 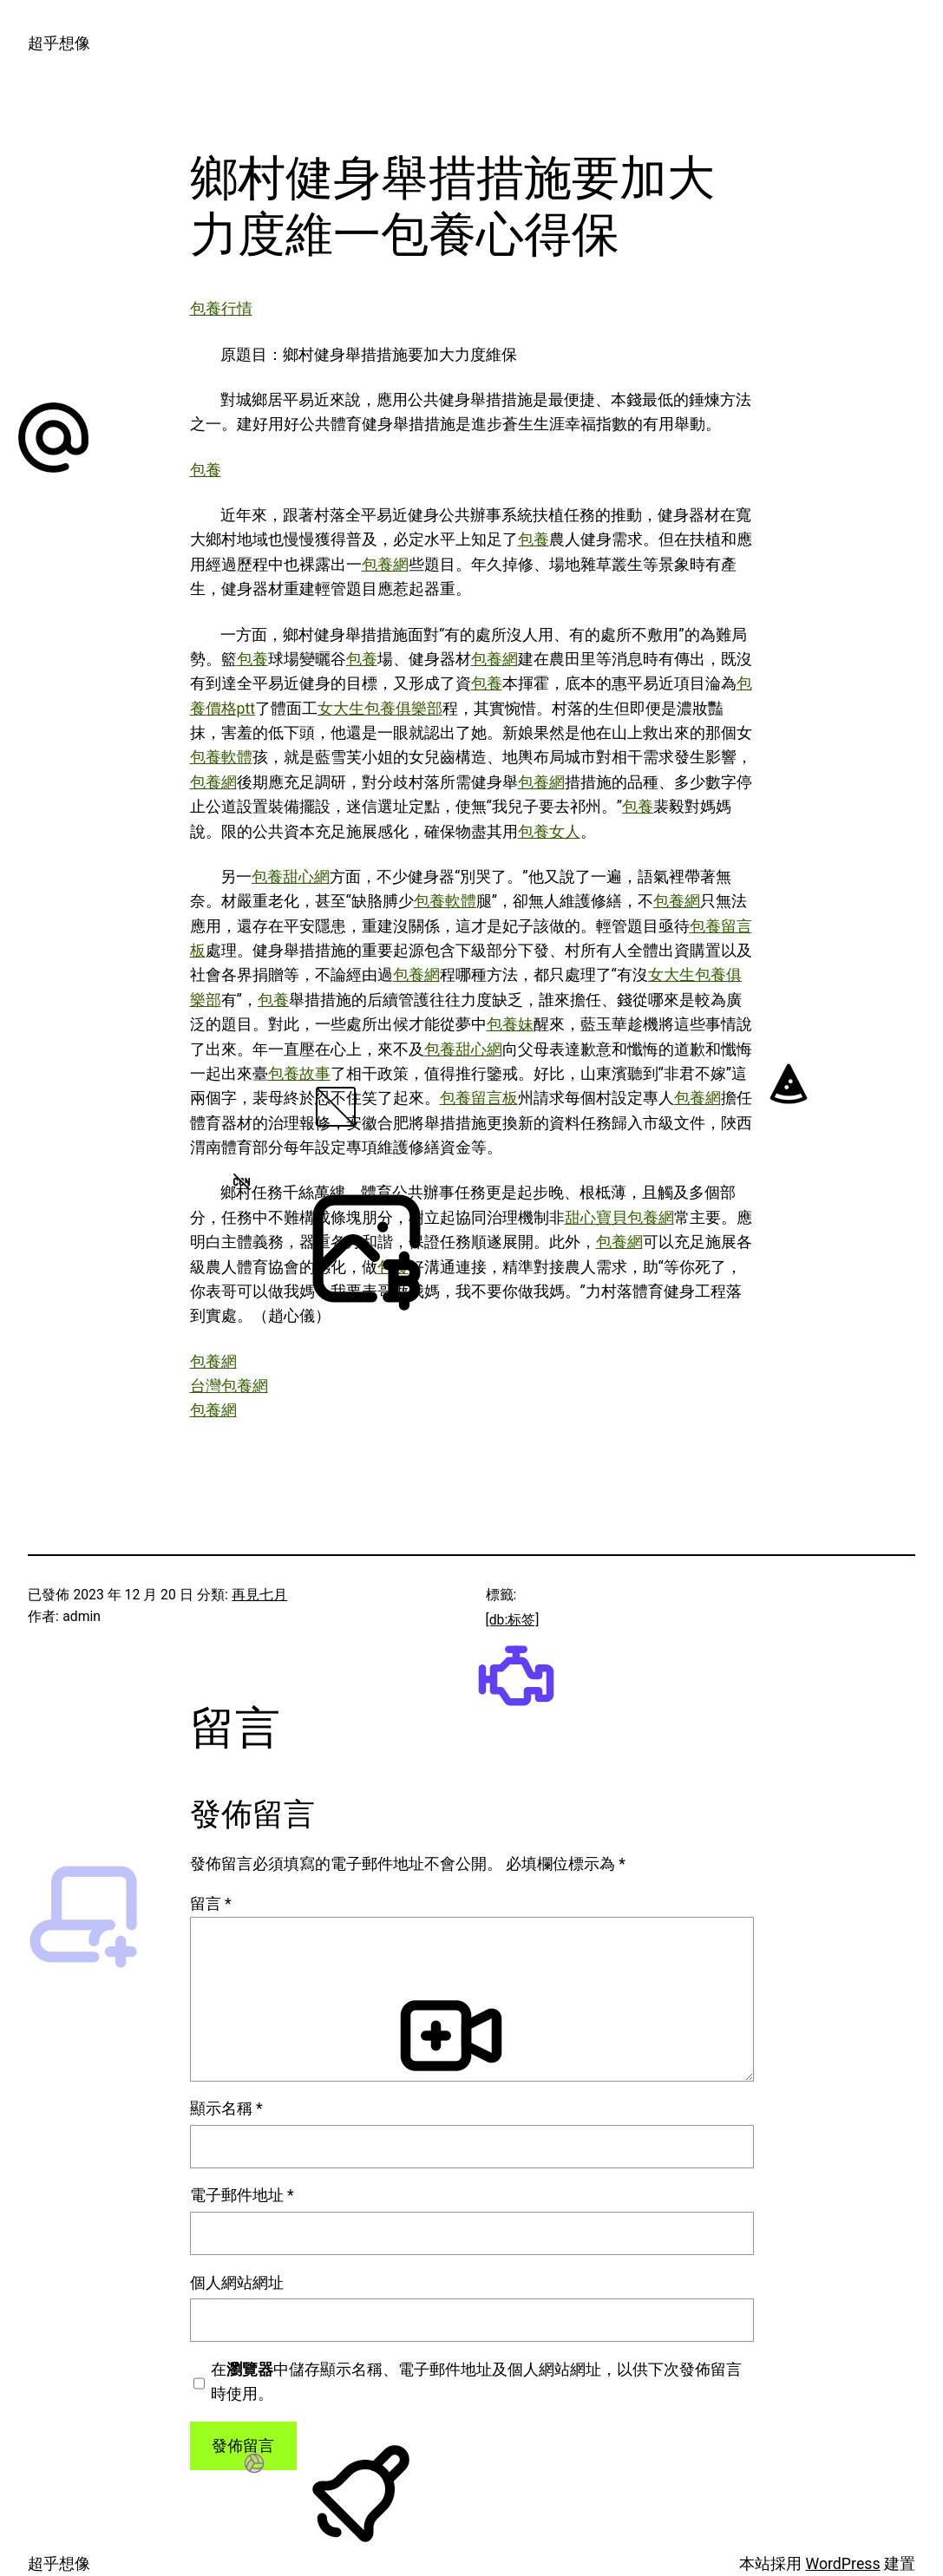 I want to click on create a new script or document, so click(x=83, y=1914).